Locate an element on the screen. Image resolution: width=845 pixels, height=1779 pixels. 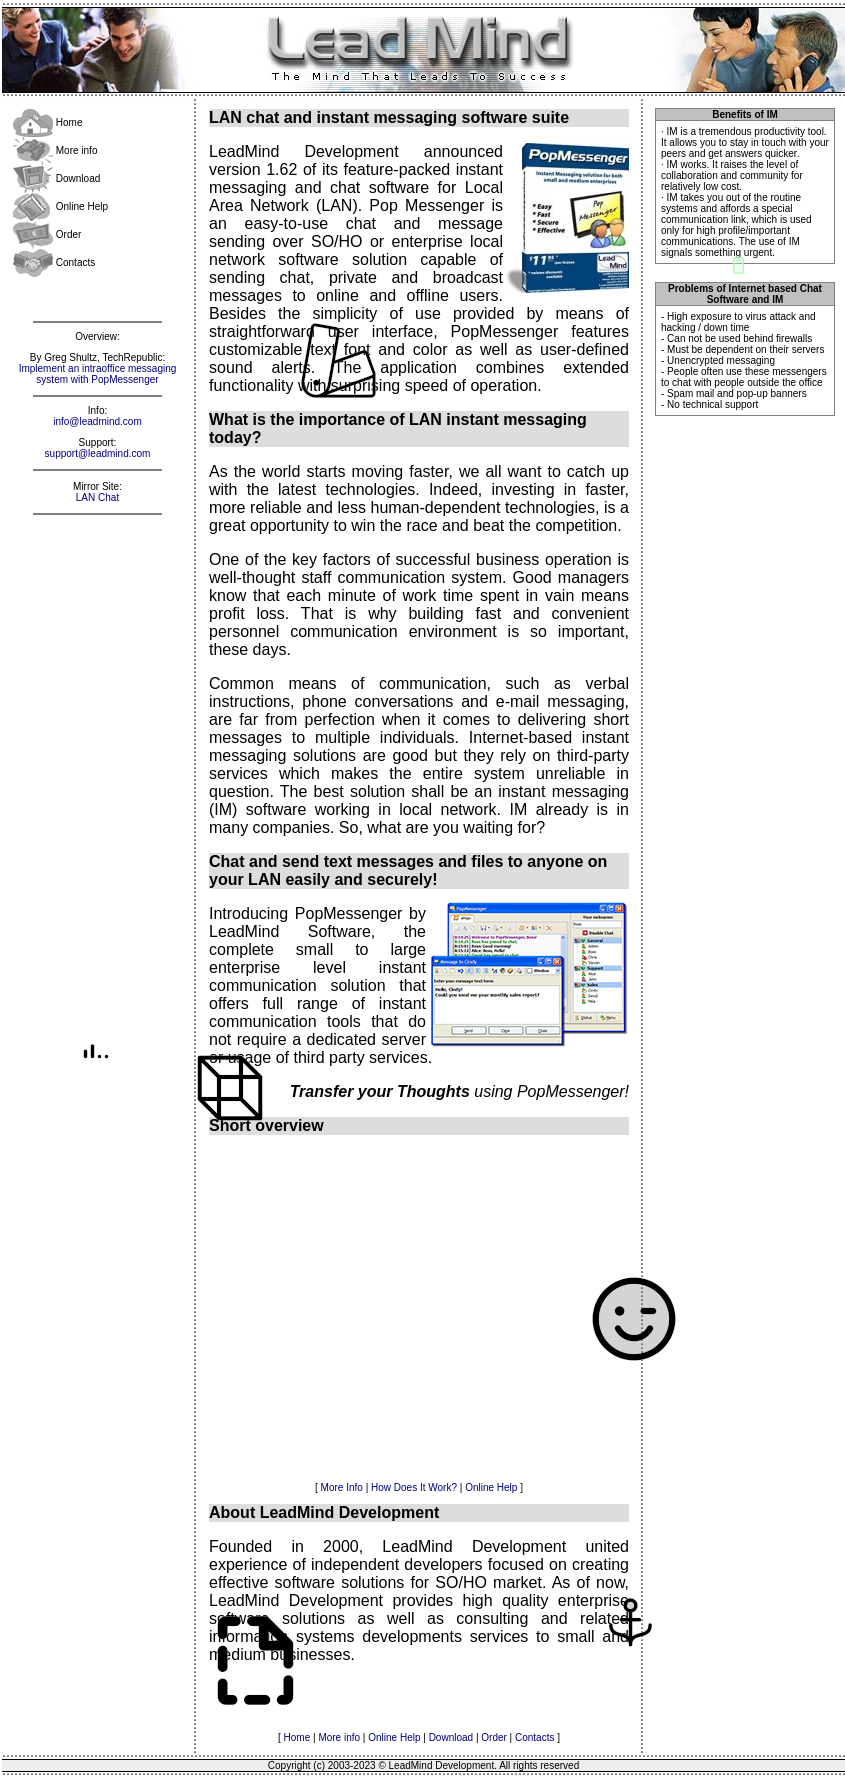
anchor a floating element or panel in place is located at coordinates (630, 1621).